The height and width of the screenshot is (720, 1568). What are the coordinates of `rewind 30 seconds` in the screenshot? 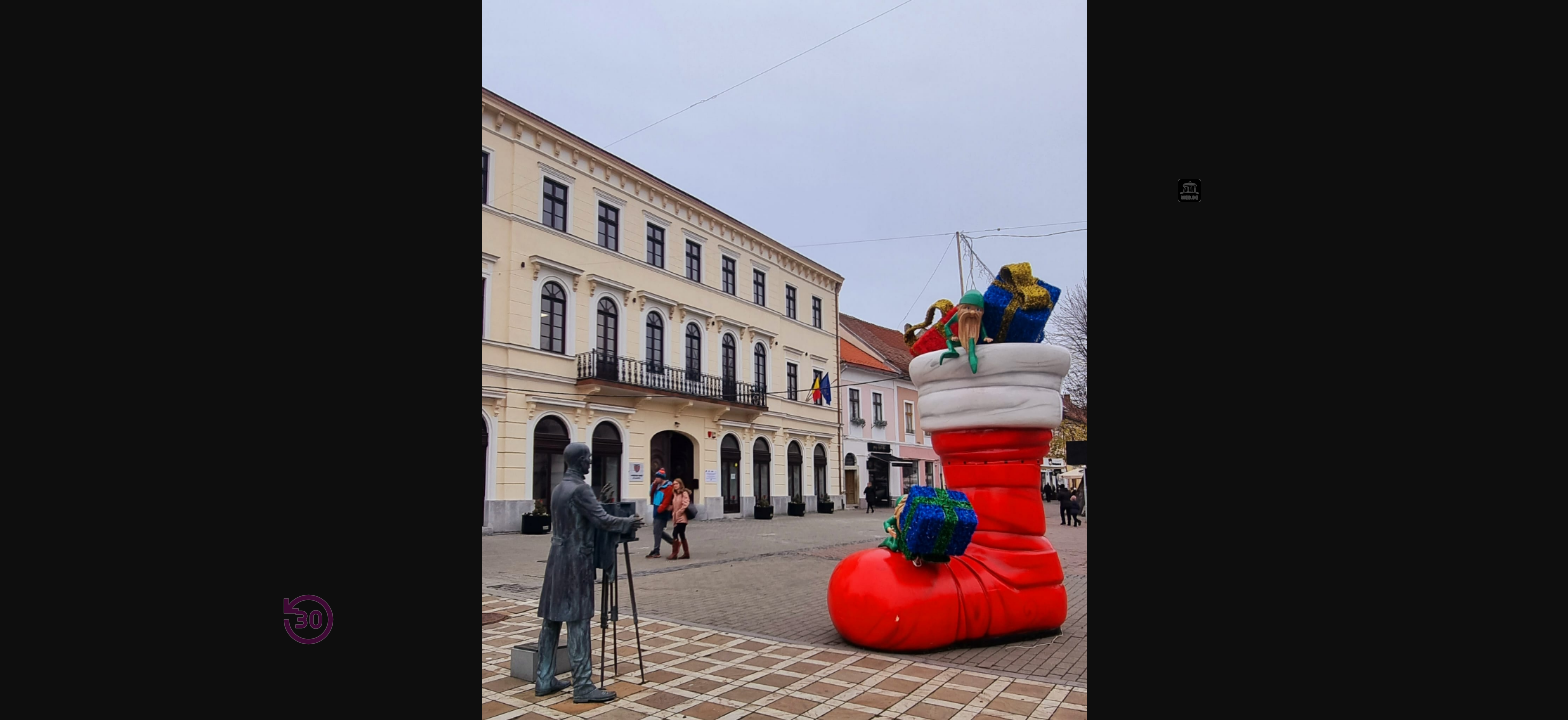 It's located at (308, 619).